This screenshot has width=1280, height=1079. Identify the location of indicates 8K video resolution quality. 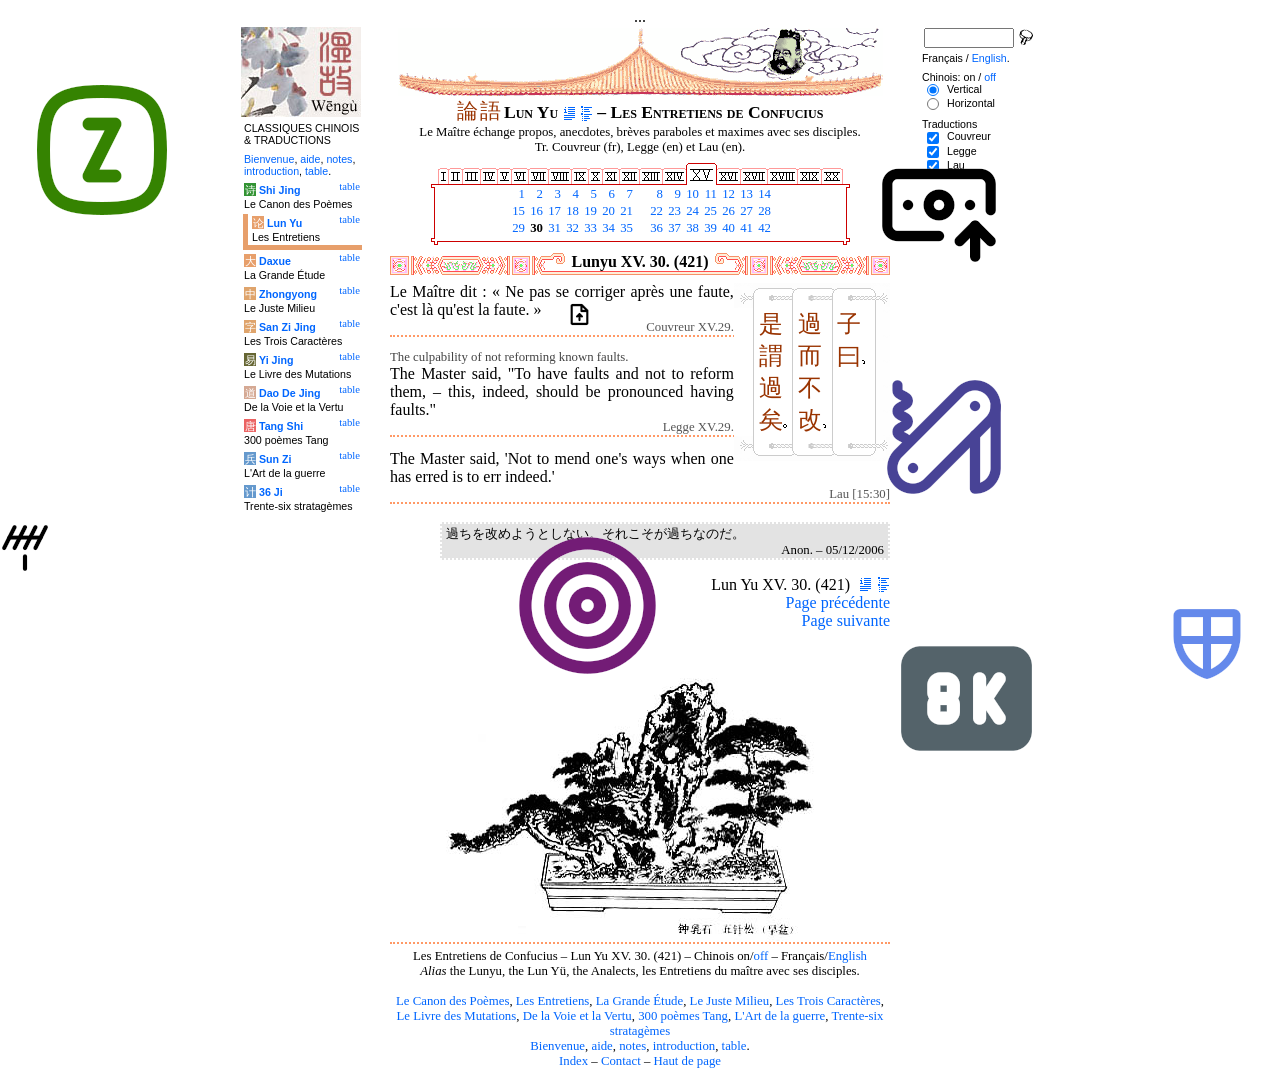
(966, 698).